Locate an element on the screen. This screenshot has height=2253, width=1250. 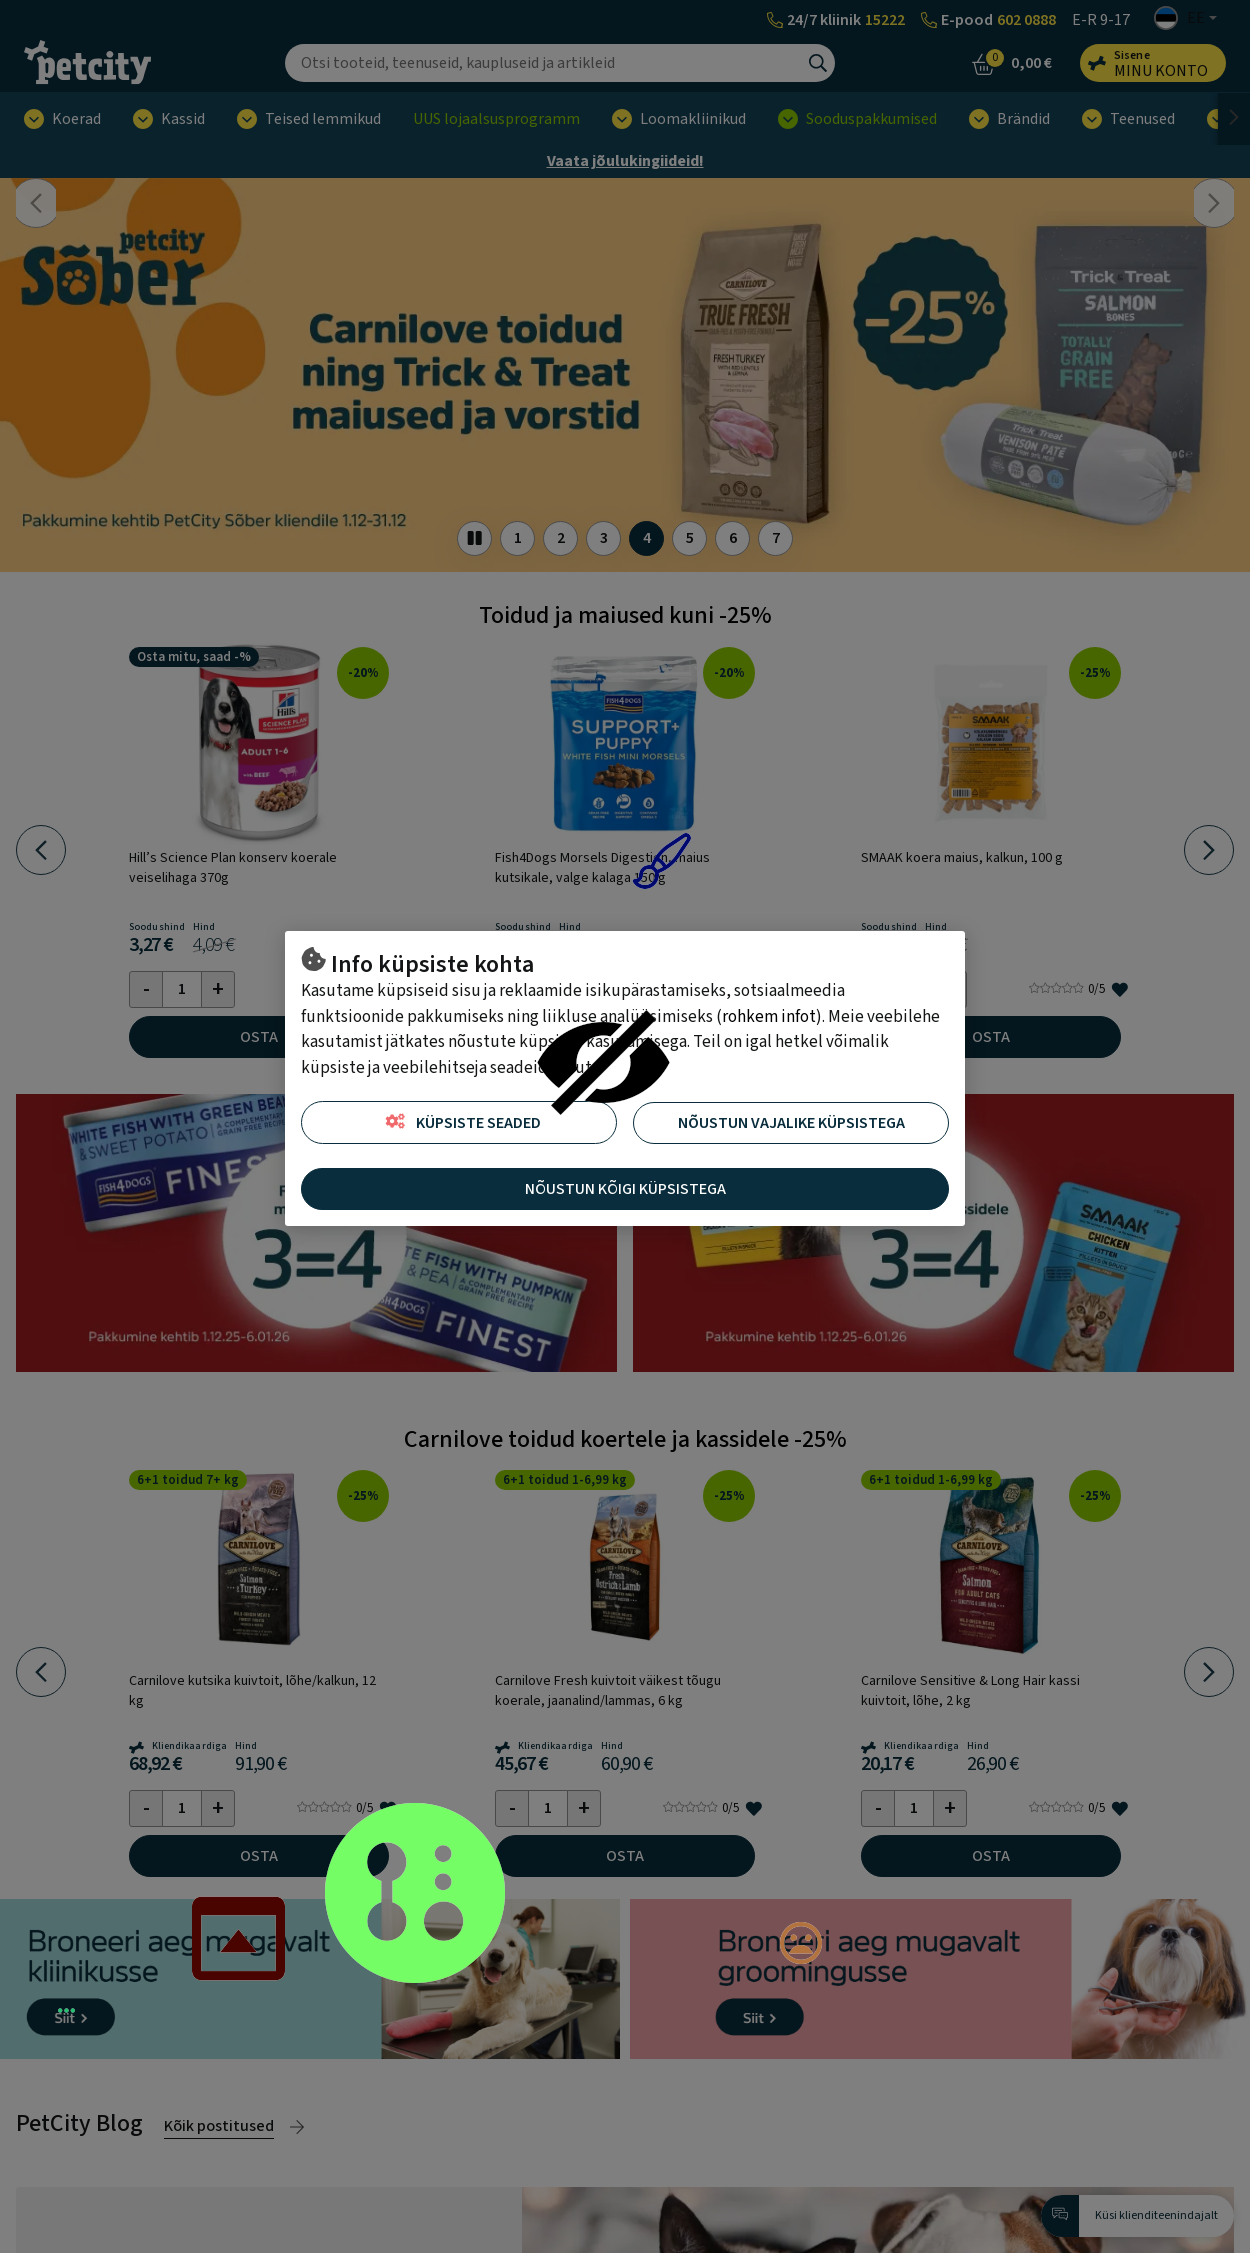
indicates a draft pull request in your activity feed is located at coordinates (415, 1893).